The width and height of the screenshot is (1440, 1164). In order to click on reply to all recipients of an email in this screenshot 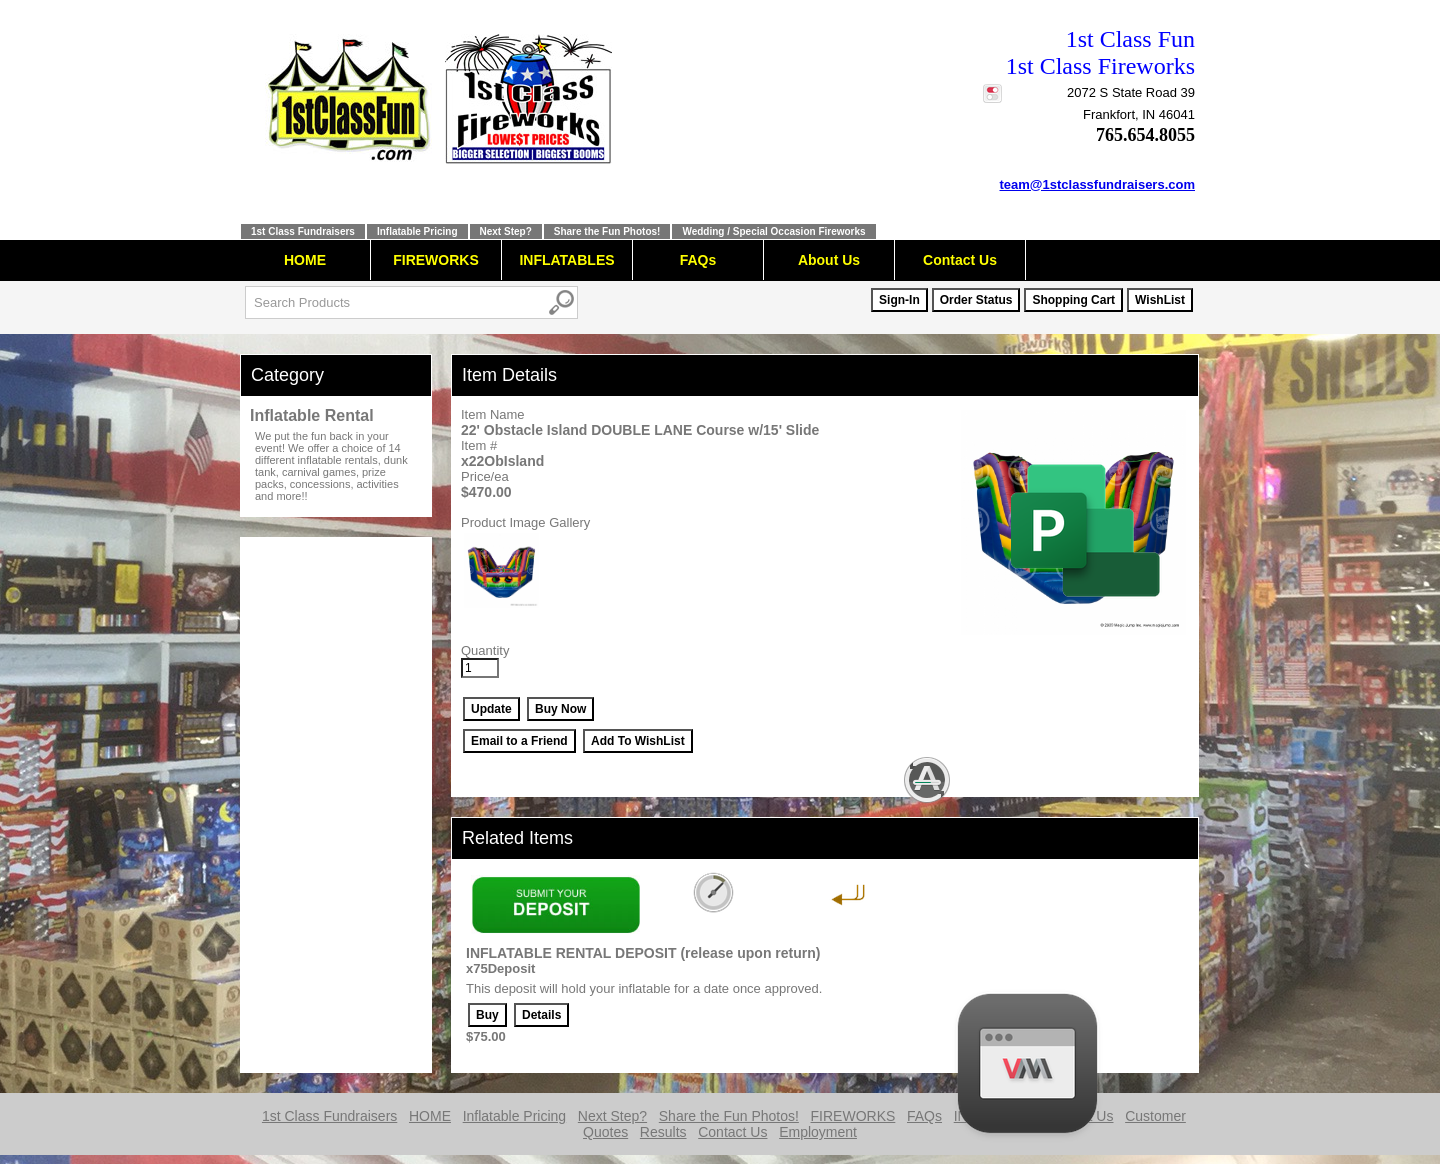, I will do `click(847, 892)`.